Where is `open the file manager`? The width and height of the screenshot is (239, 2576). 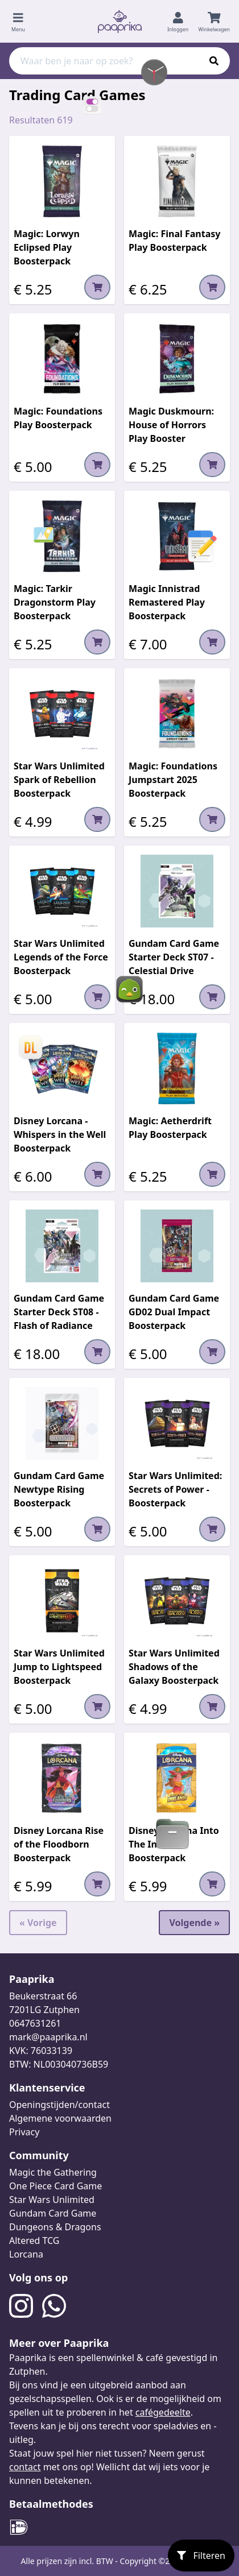 open the file manager is located at coordinates (172, 1834).